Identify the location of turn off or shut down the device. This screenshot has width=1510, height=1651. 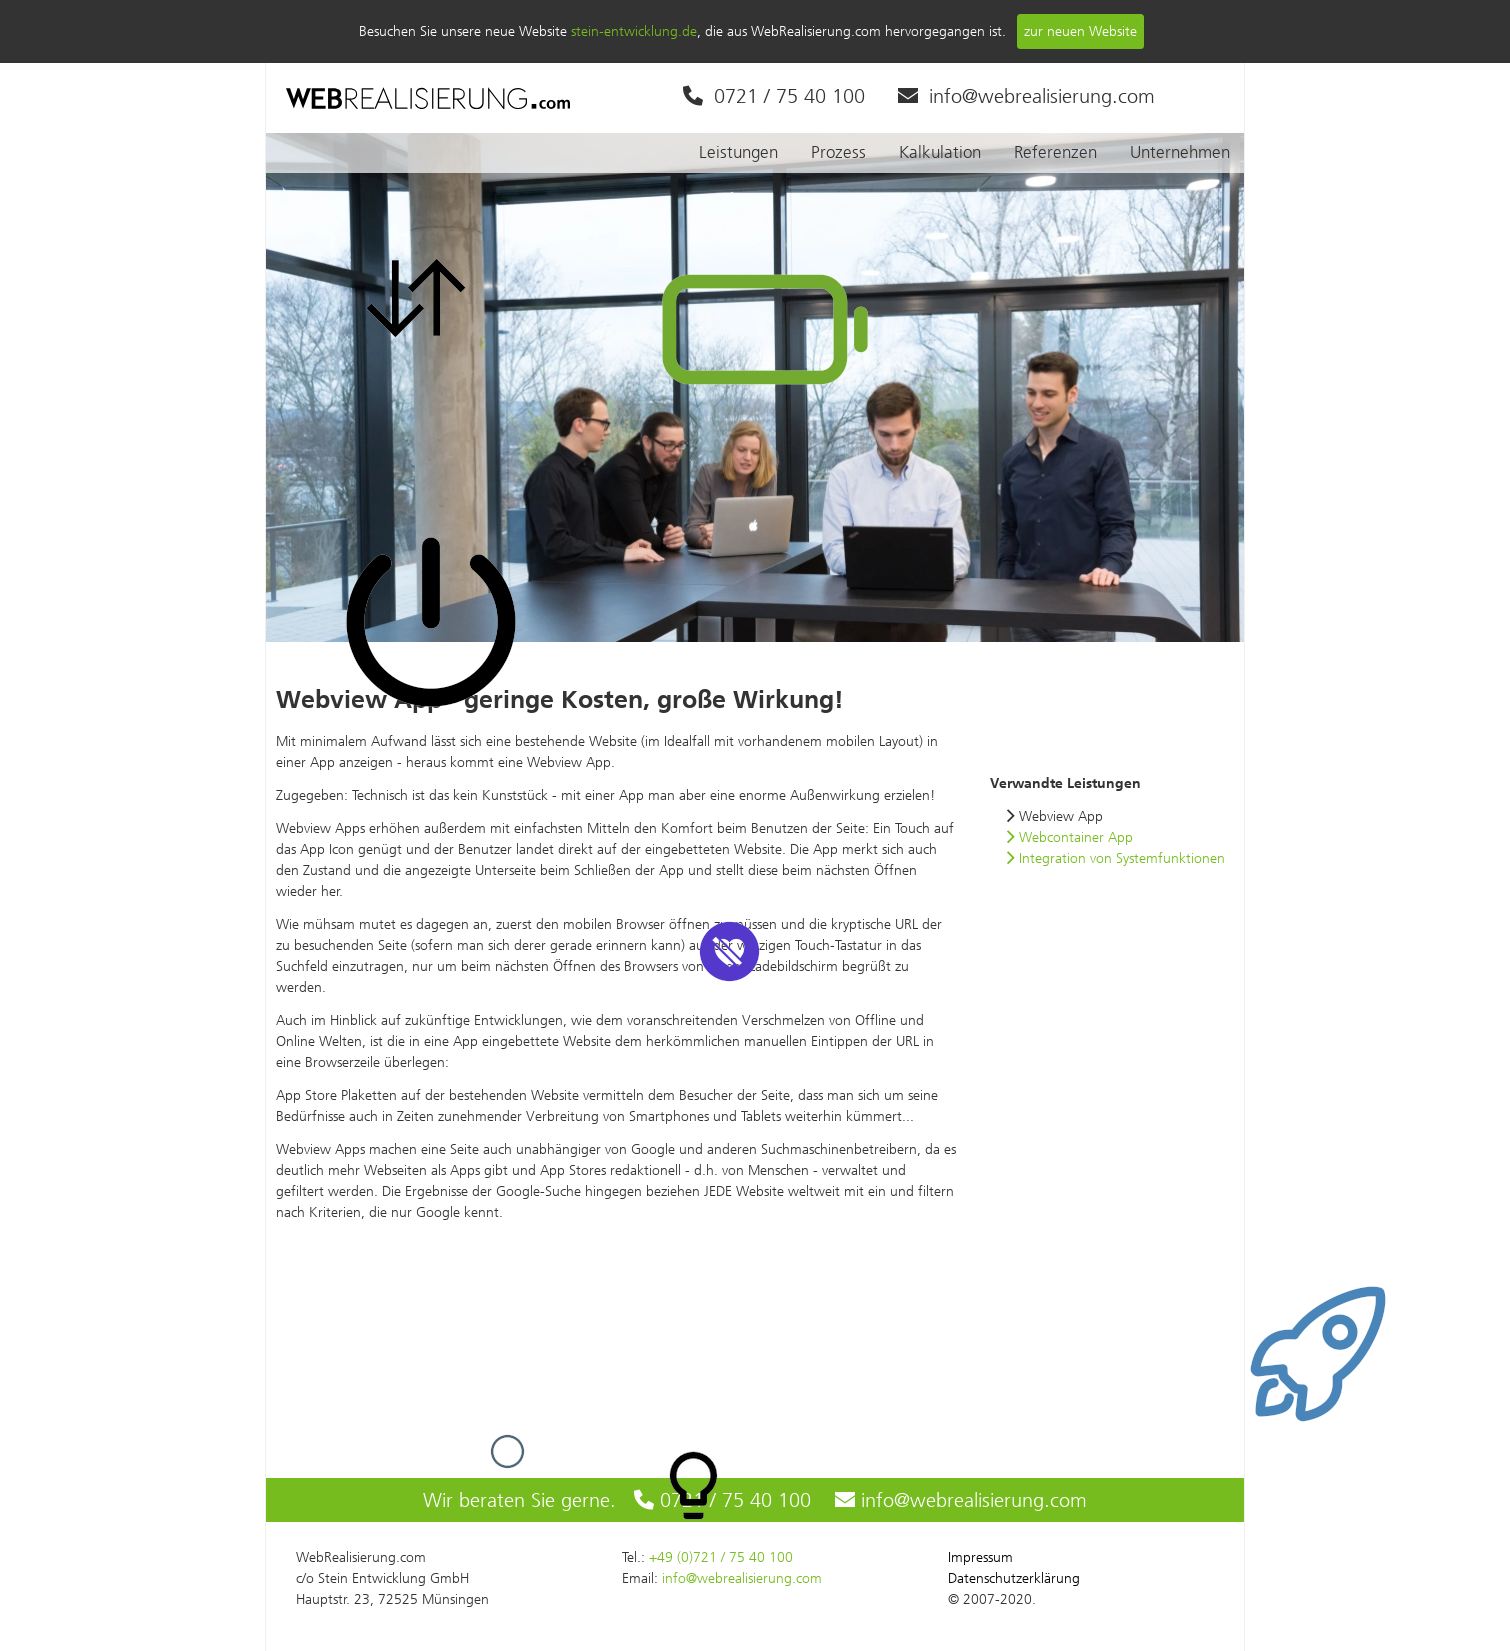
(431, 622).